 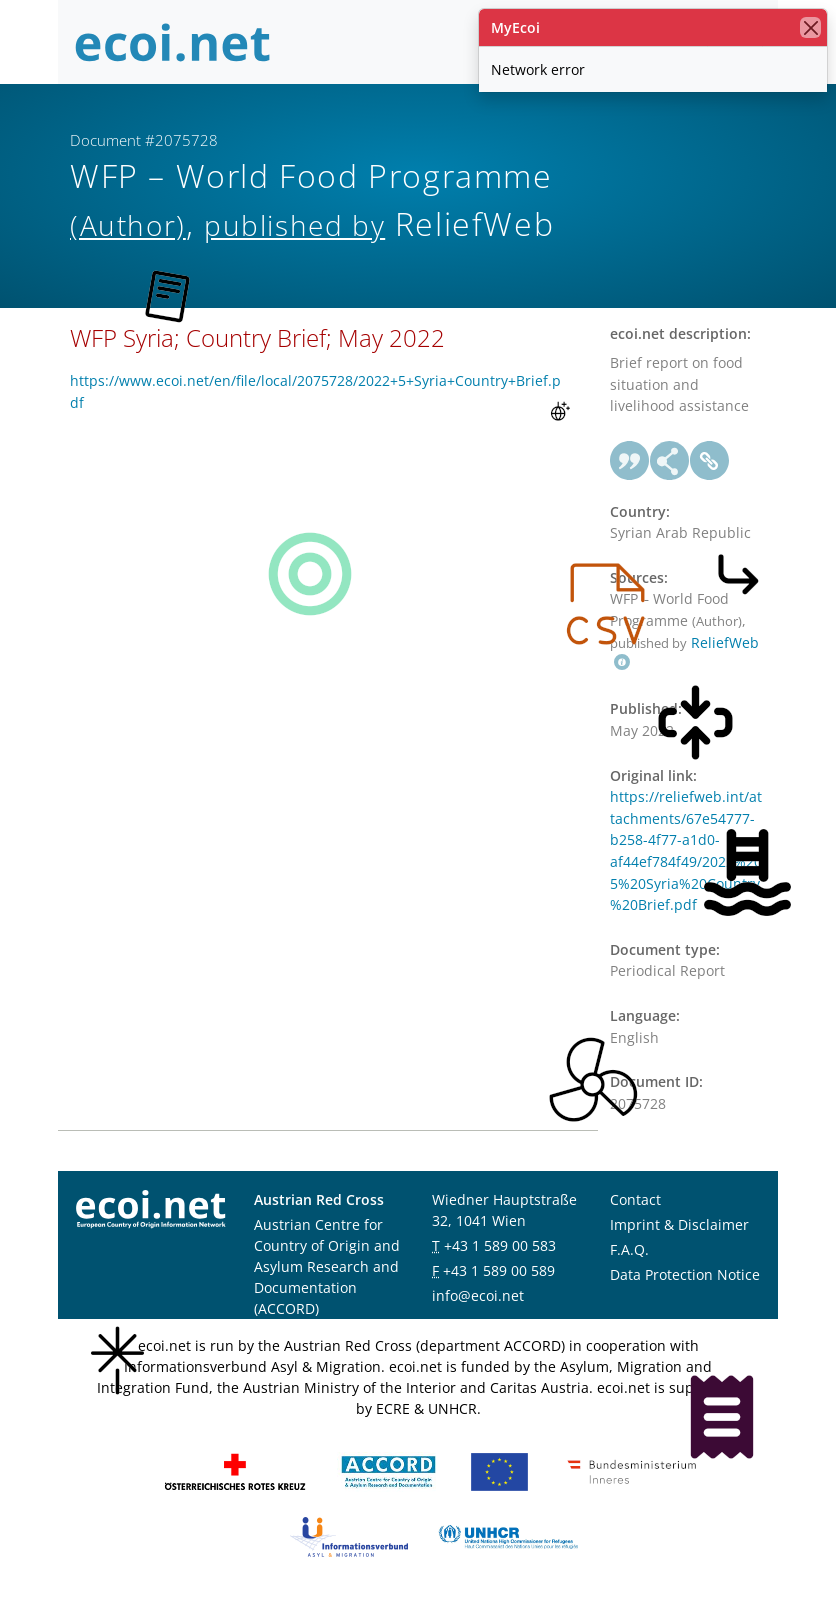 What do you see at coordinates (695, 722) in the screenshot?
I see `collapse viewport height` at bounding box center [695, 722].